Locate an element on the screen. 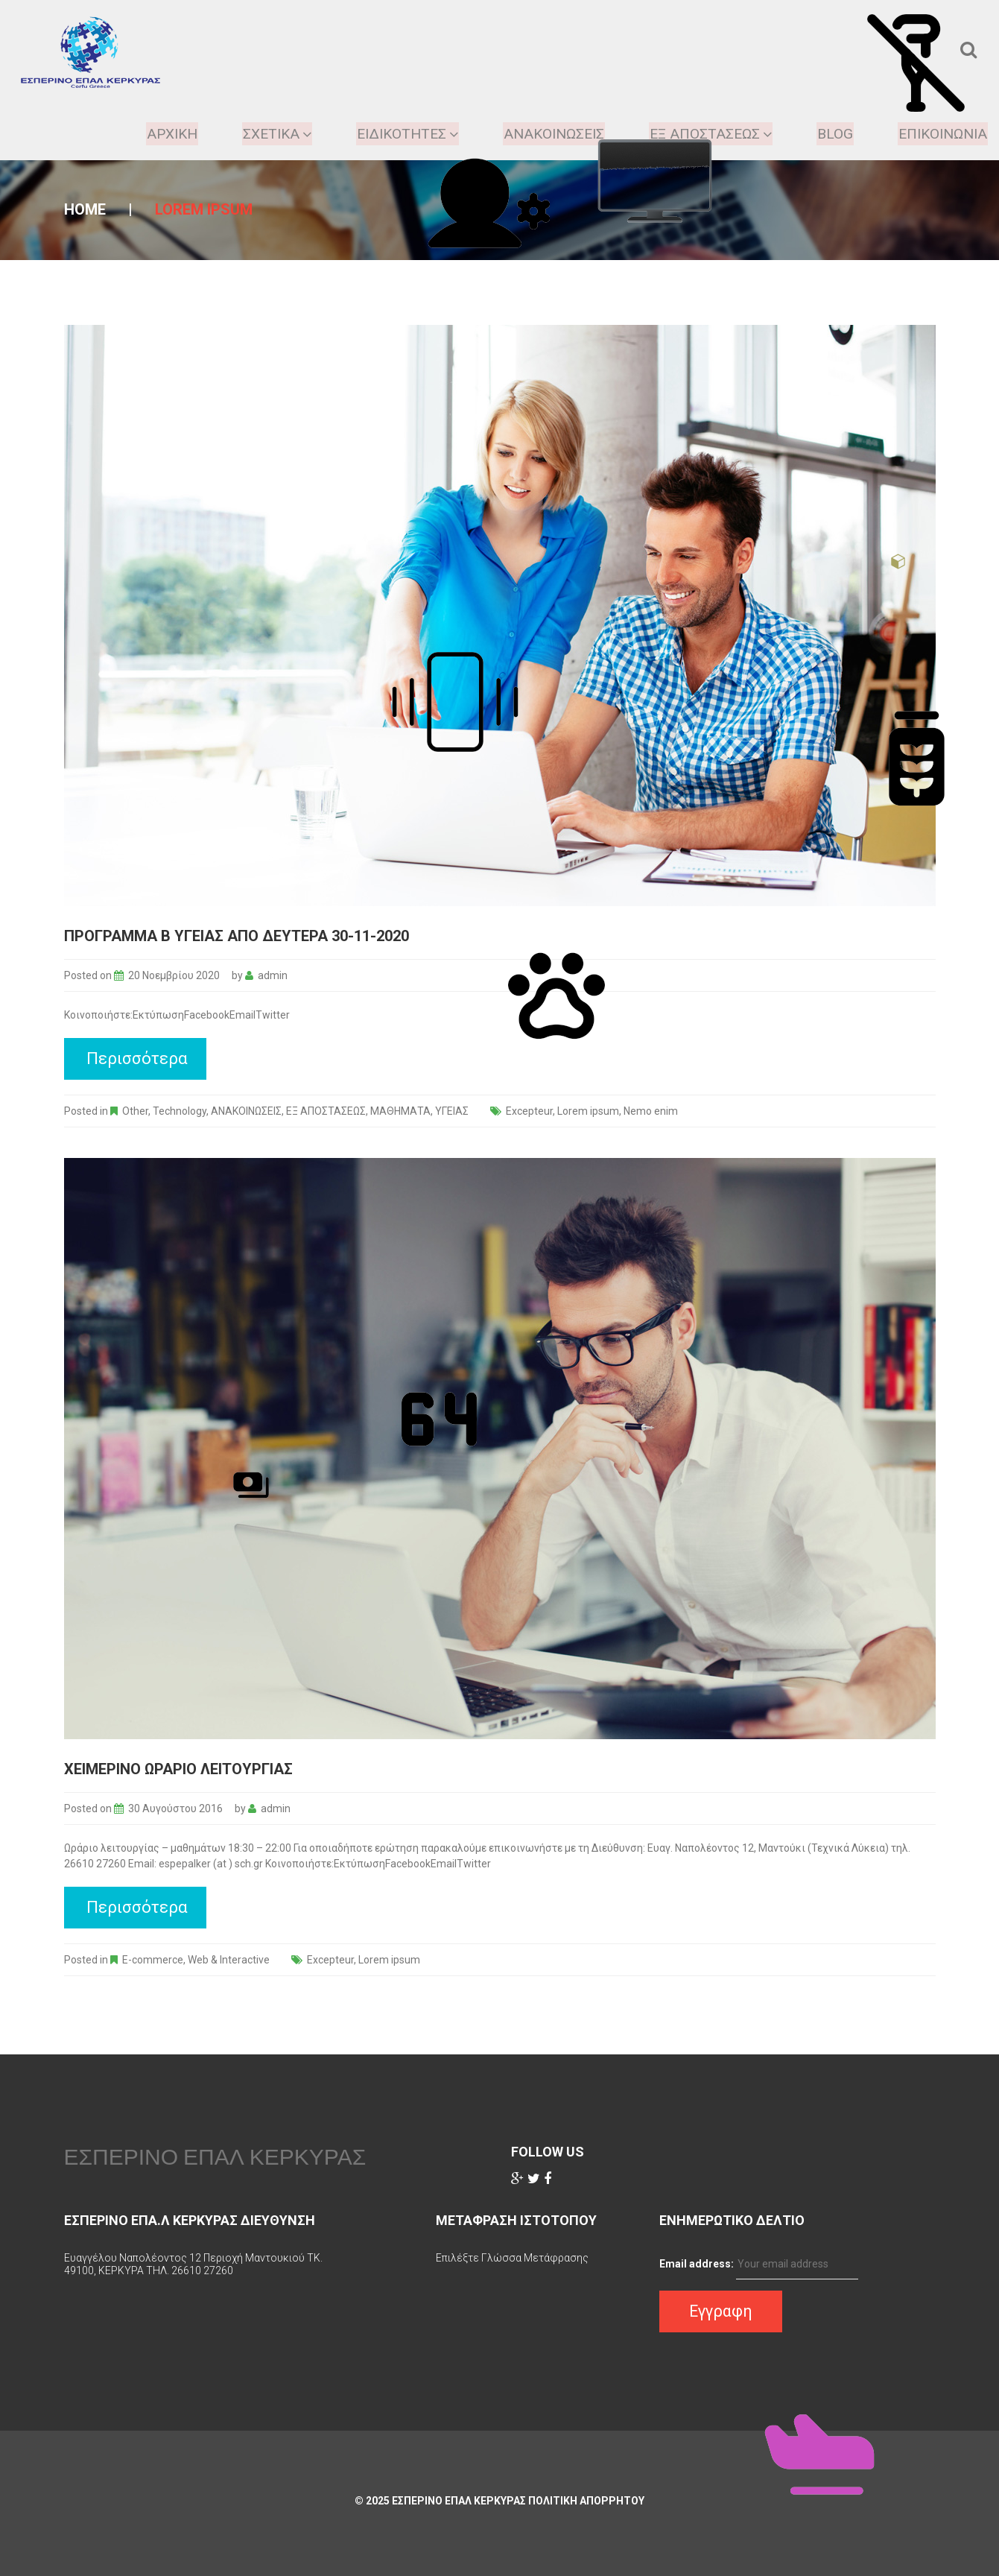 This screenshot has height=2576, width=999. toggle vibration mode on your device is located at coordinates (455, 702).